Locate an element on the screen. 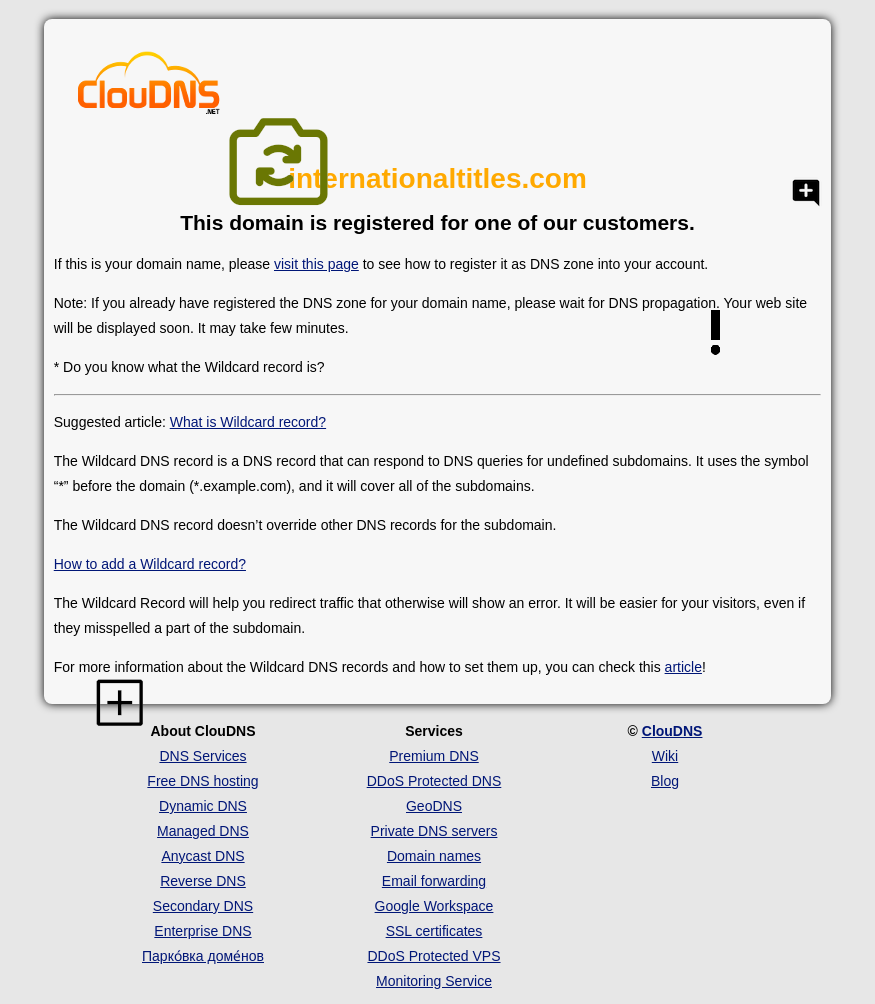 This screenshot has width=875, height=1004. add a new file or item is located at coordinates (121, 704).